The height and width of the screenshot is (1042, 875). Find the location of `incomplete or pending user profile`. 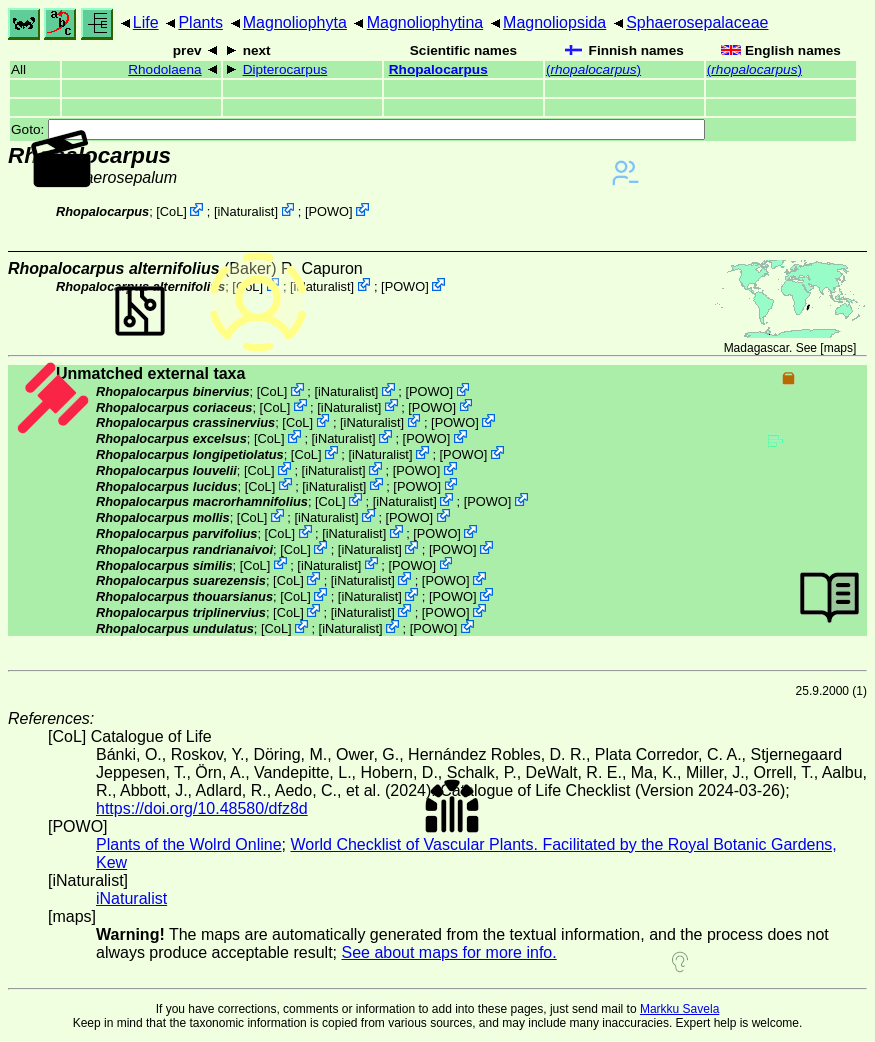

incomplete or pending user profile is located at coordinates (258, 302).